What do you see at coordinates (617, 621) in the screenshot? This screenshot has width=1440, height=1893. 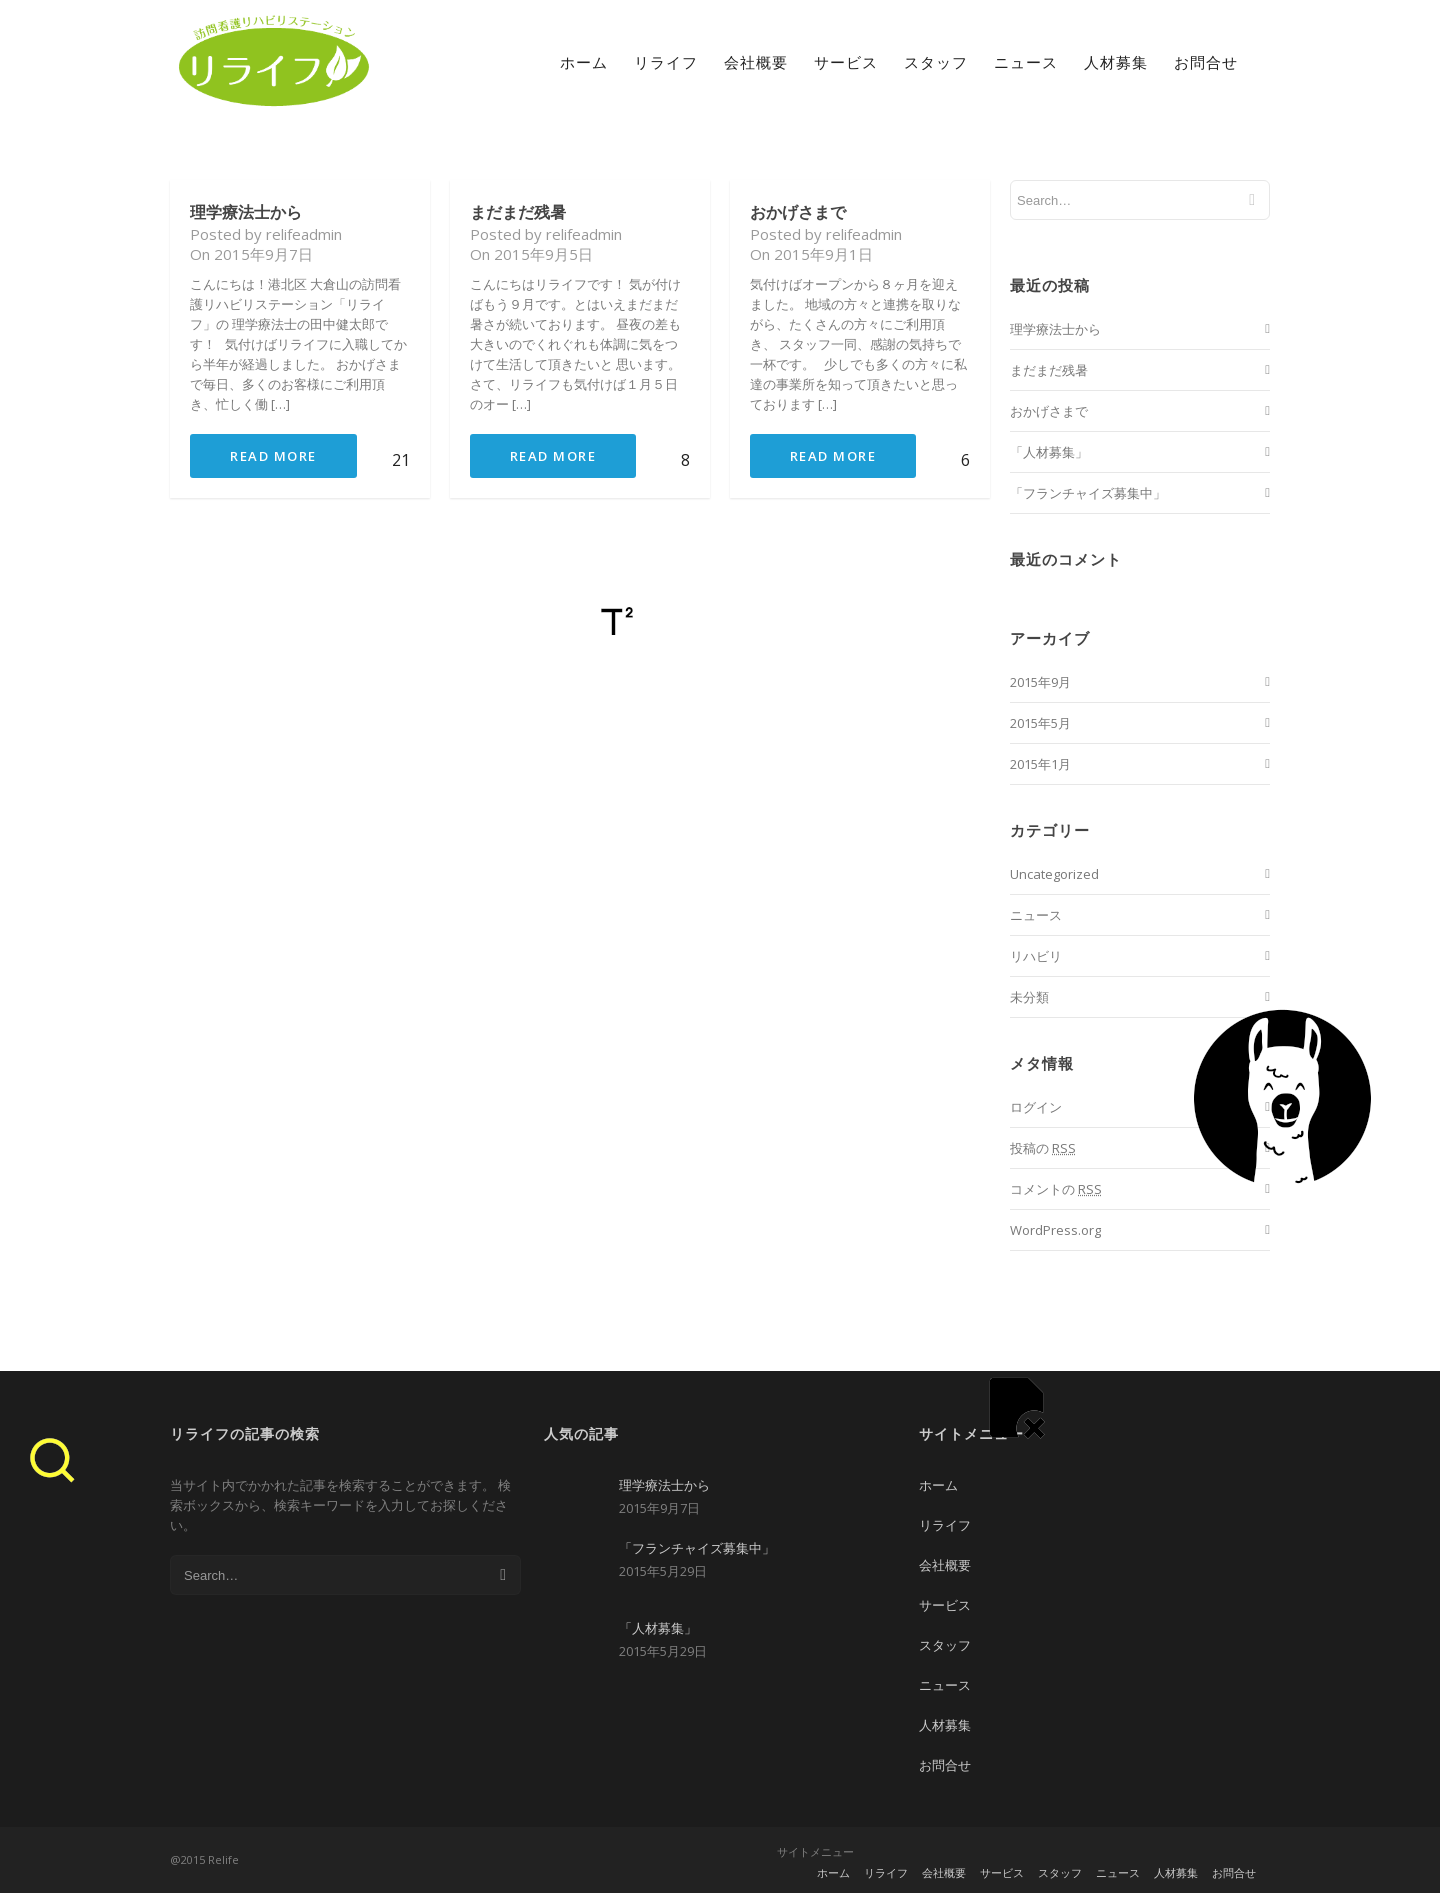 I see `format text as superscript` at bounding box center [617, 621].